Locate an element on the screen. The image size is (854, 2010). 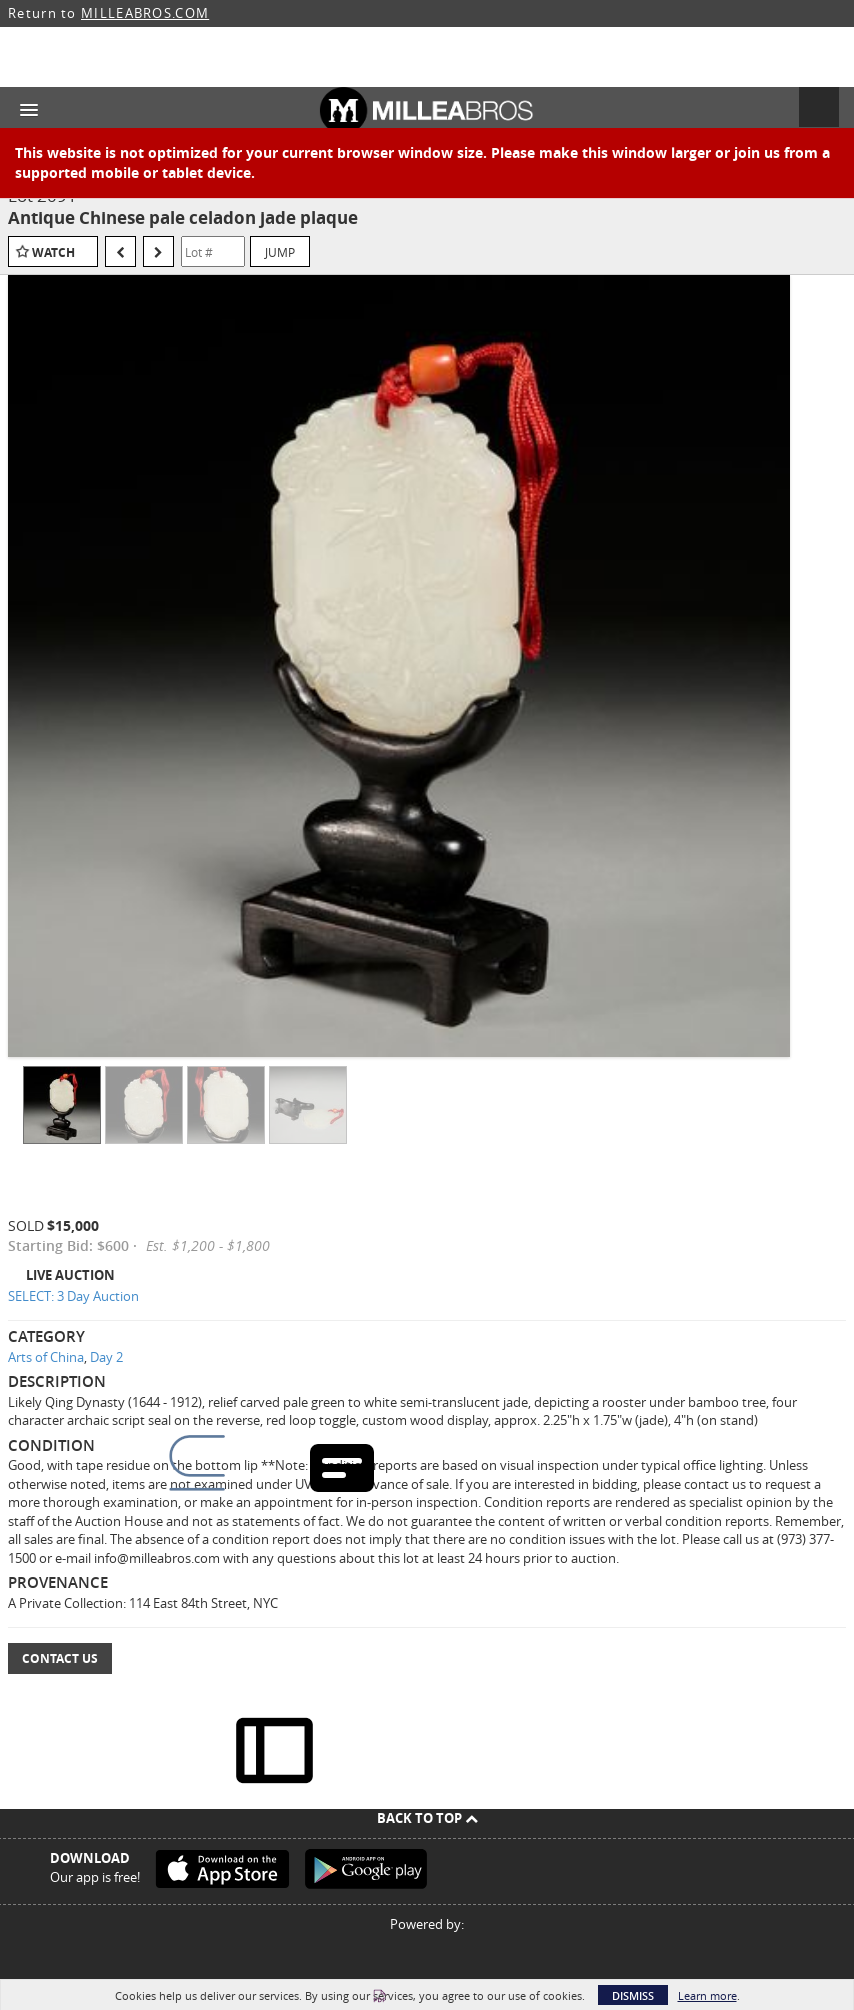
view payment or check details is located at coordinates (342, 1468).